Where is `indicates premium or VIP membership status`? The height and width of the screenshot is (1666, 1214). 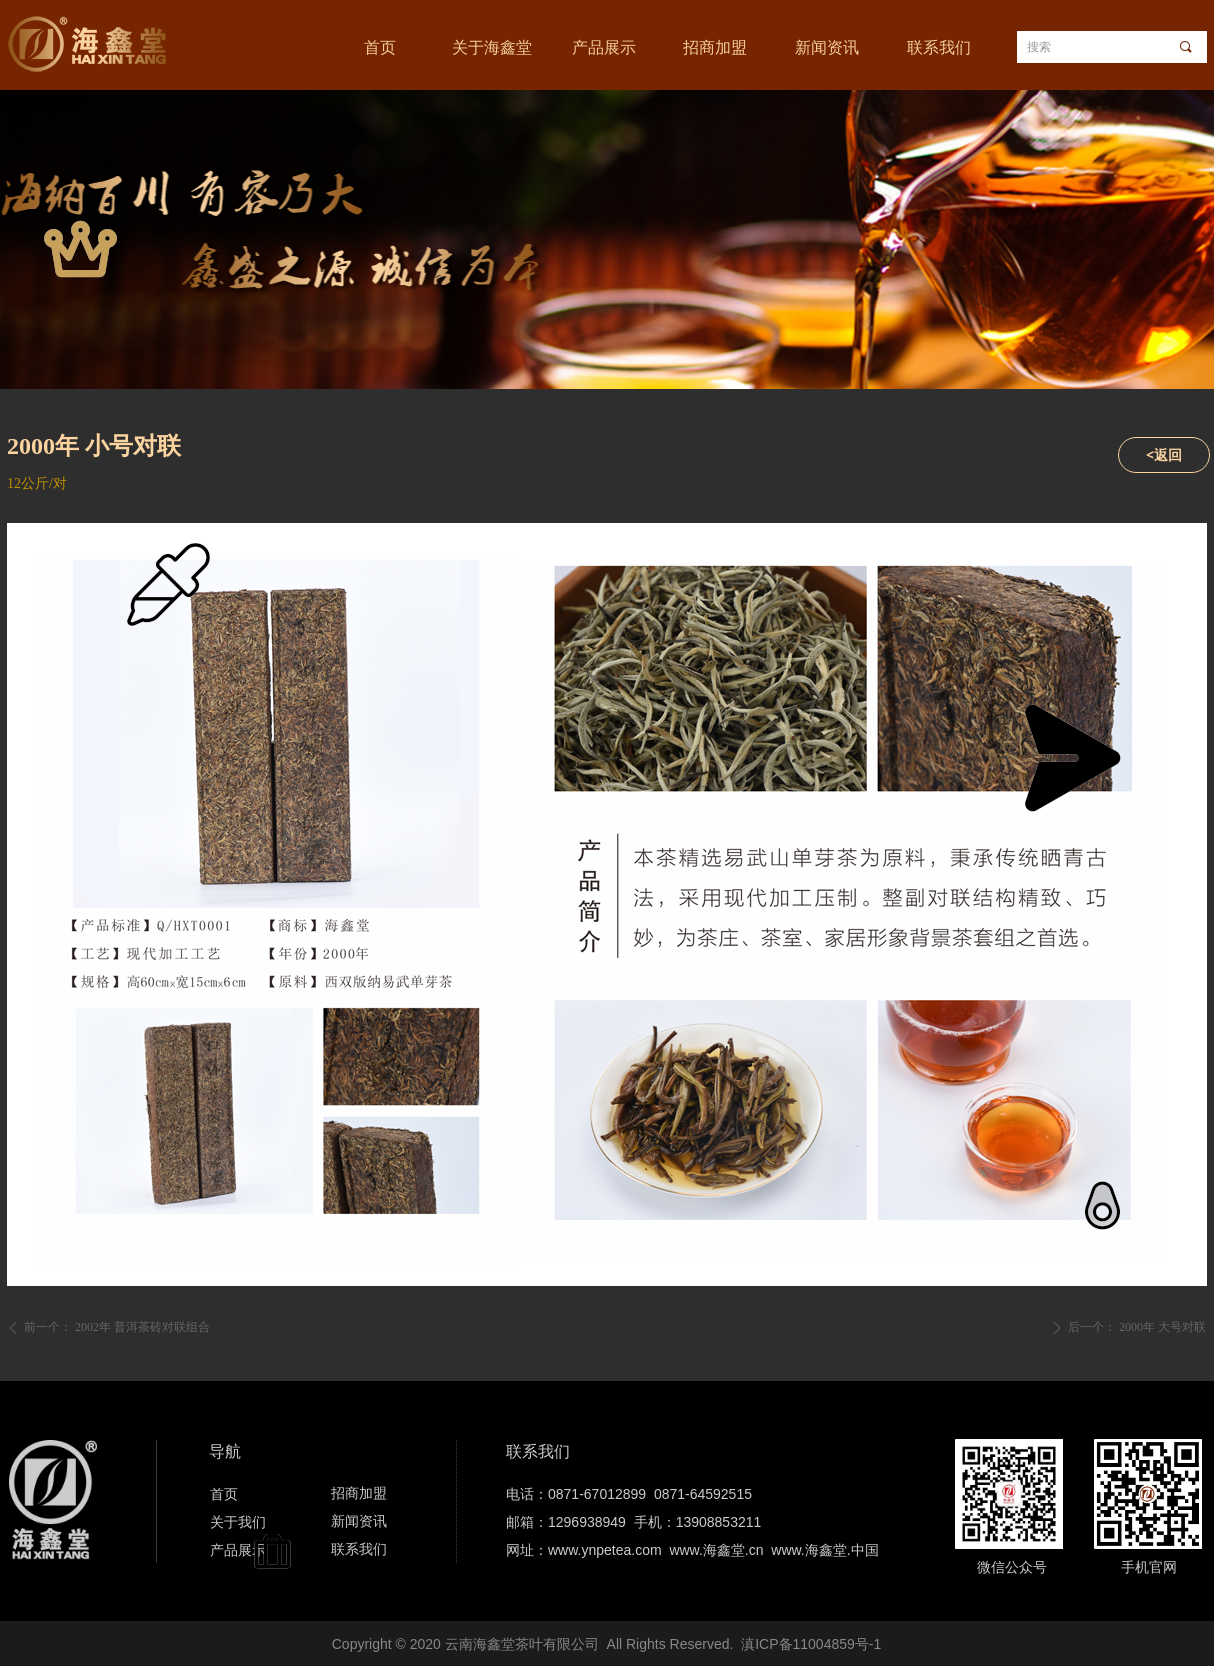
indicates premium or VIP membership status is located at coordinates (80, 252).